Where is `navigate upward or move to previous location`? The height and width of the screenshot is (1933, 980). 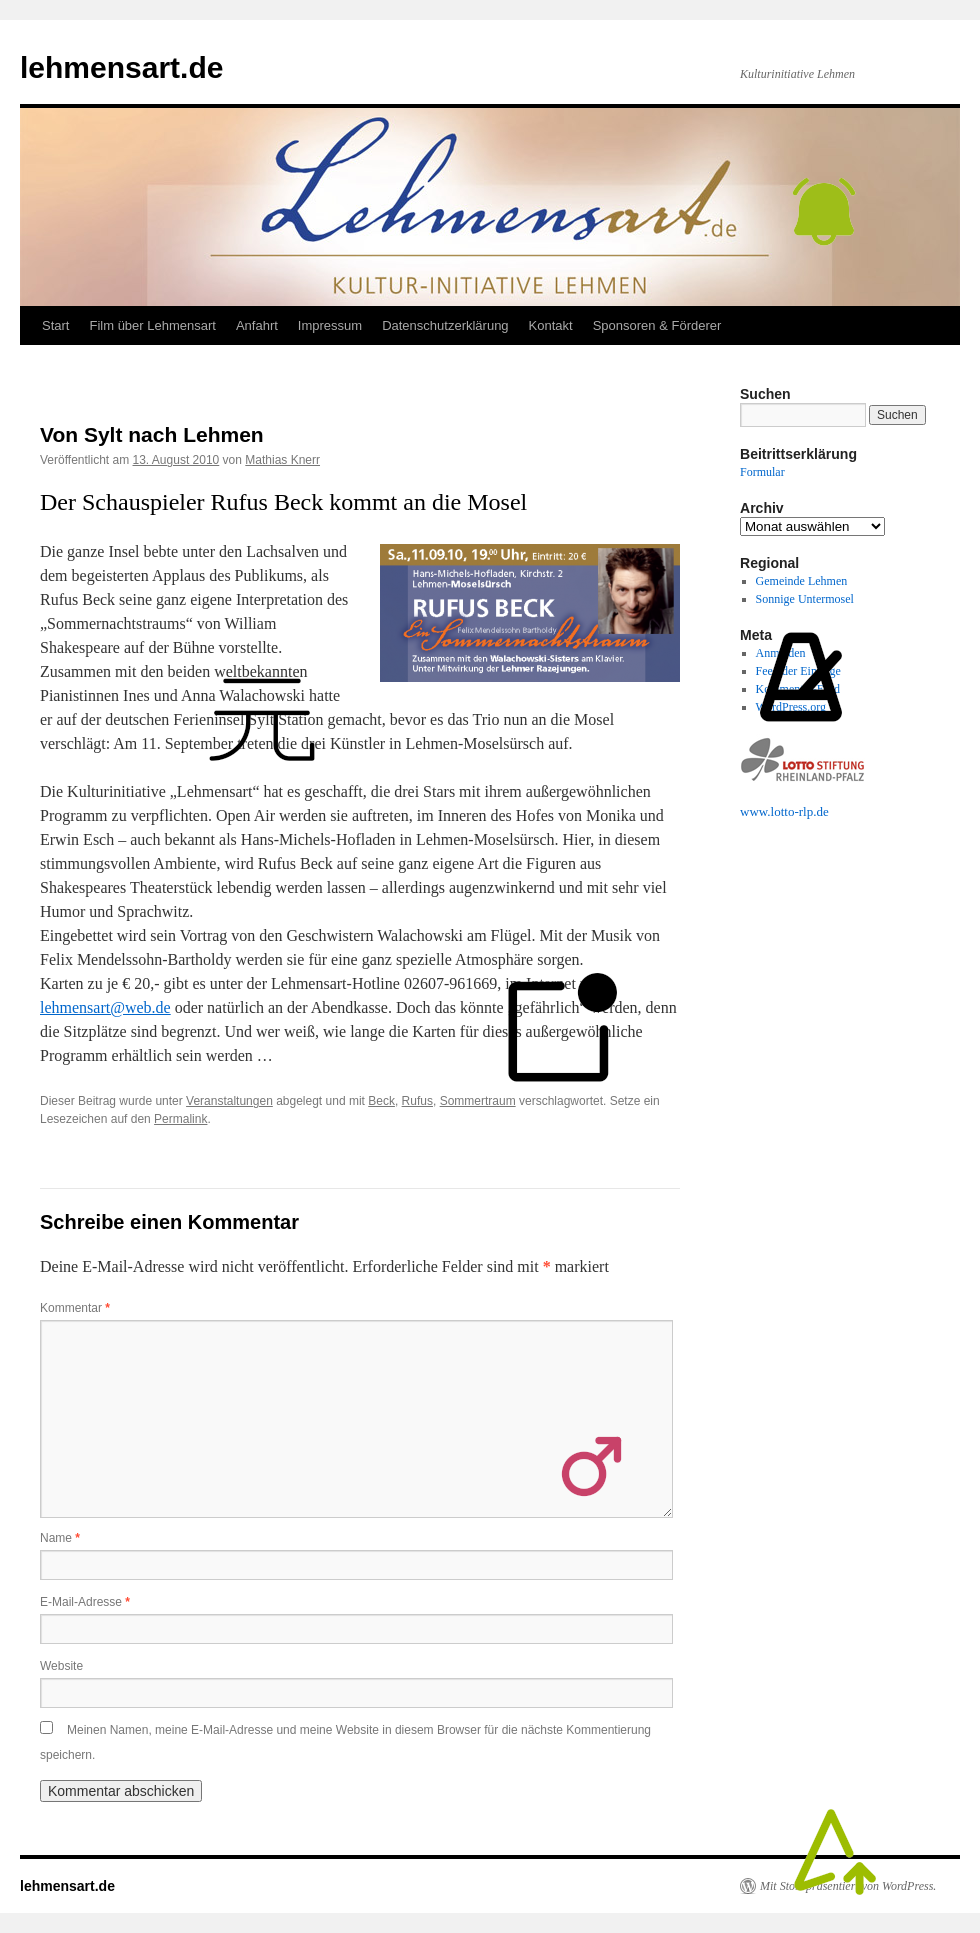 navigate upward or move to previous location is located at coordinates (831, 1850).